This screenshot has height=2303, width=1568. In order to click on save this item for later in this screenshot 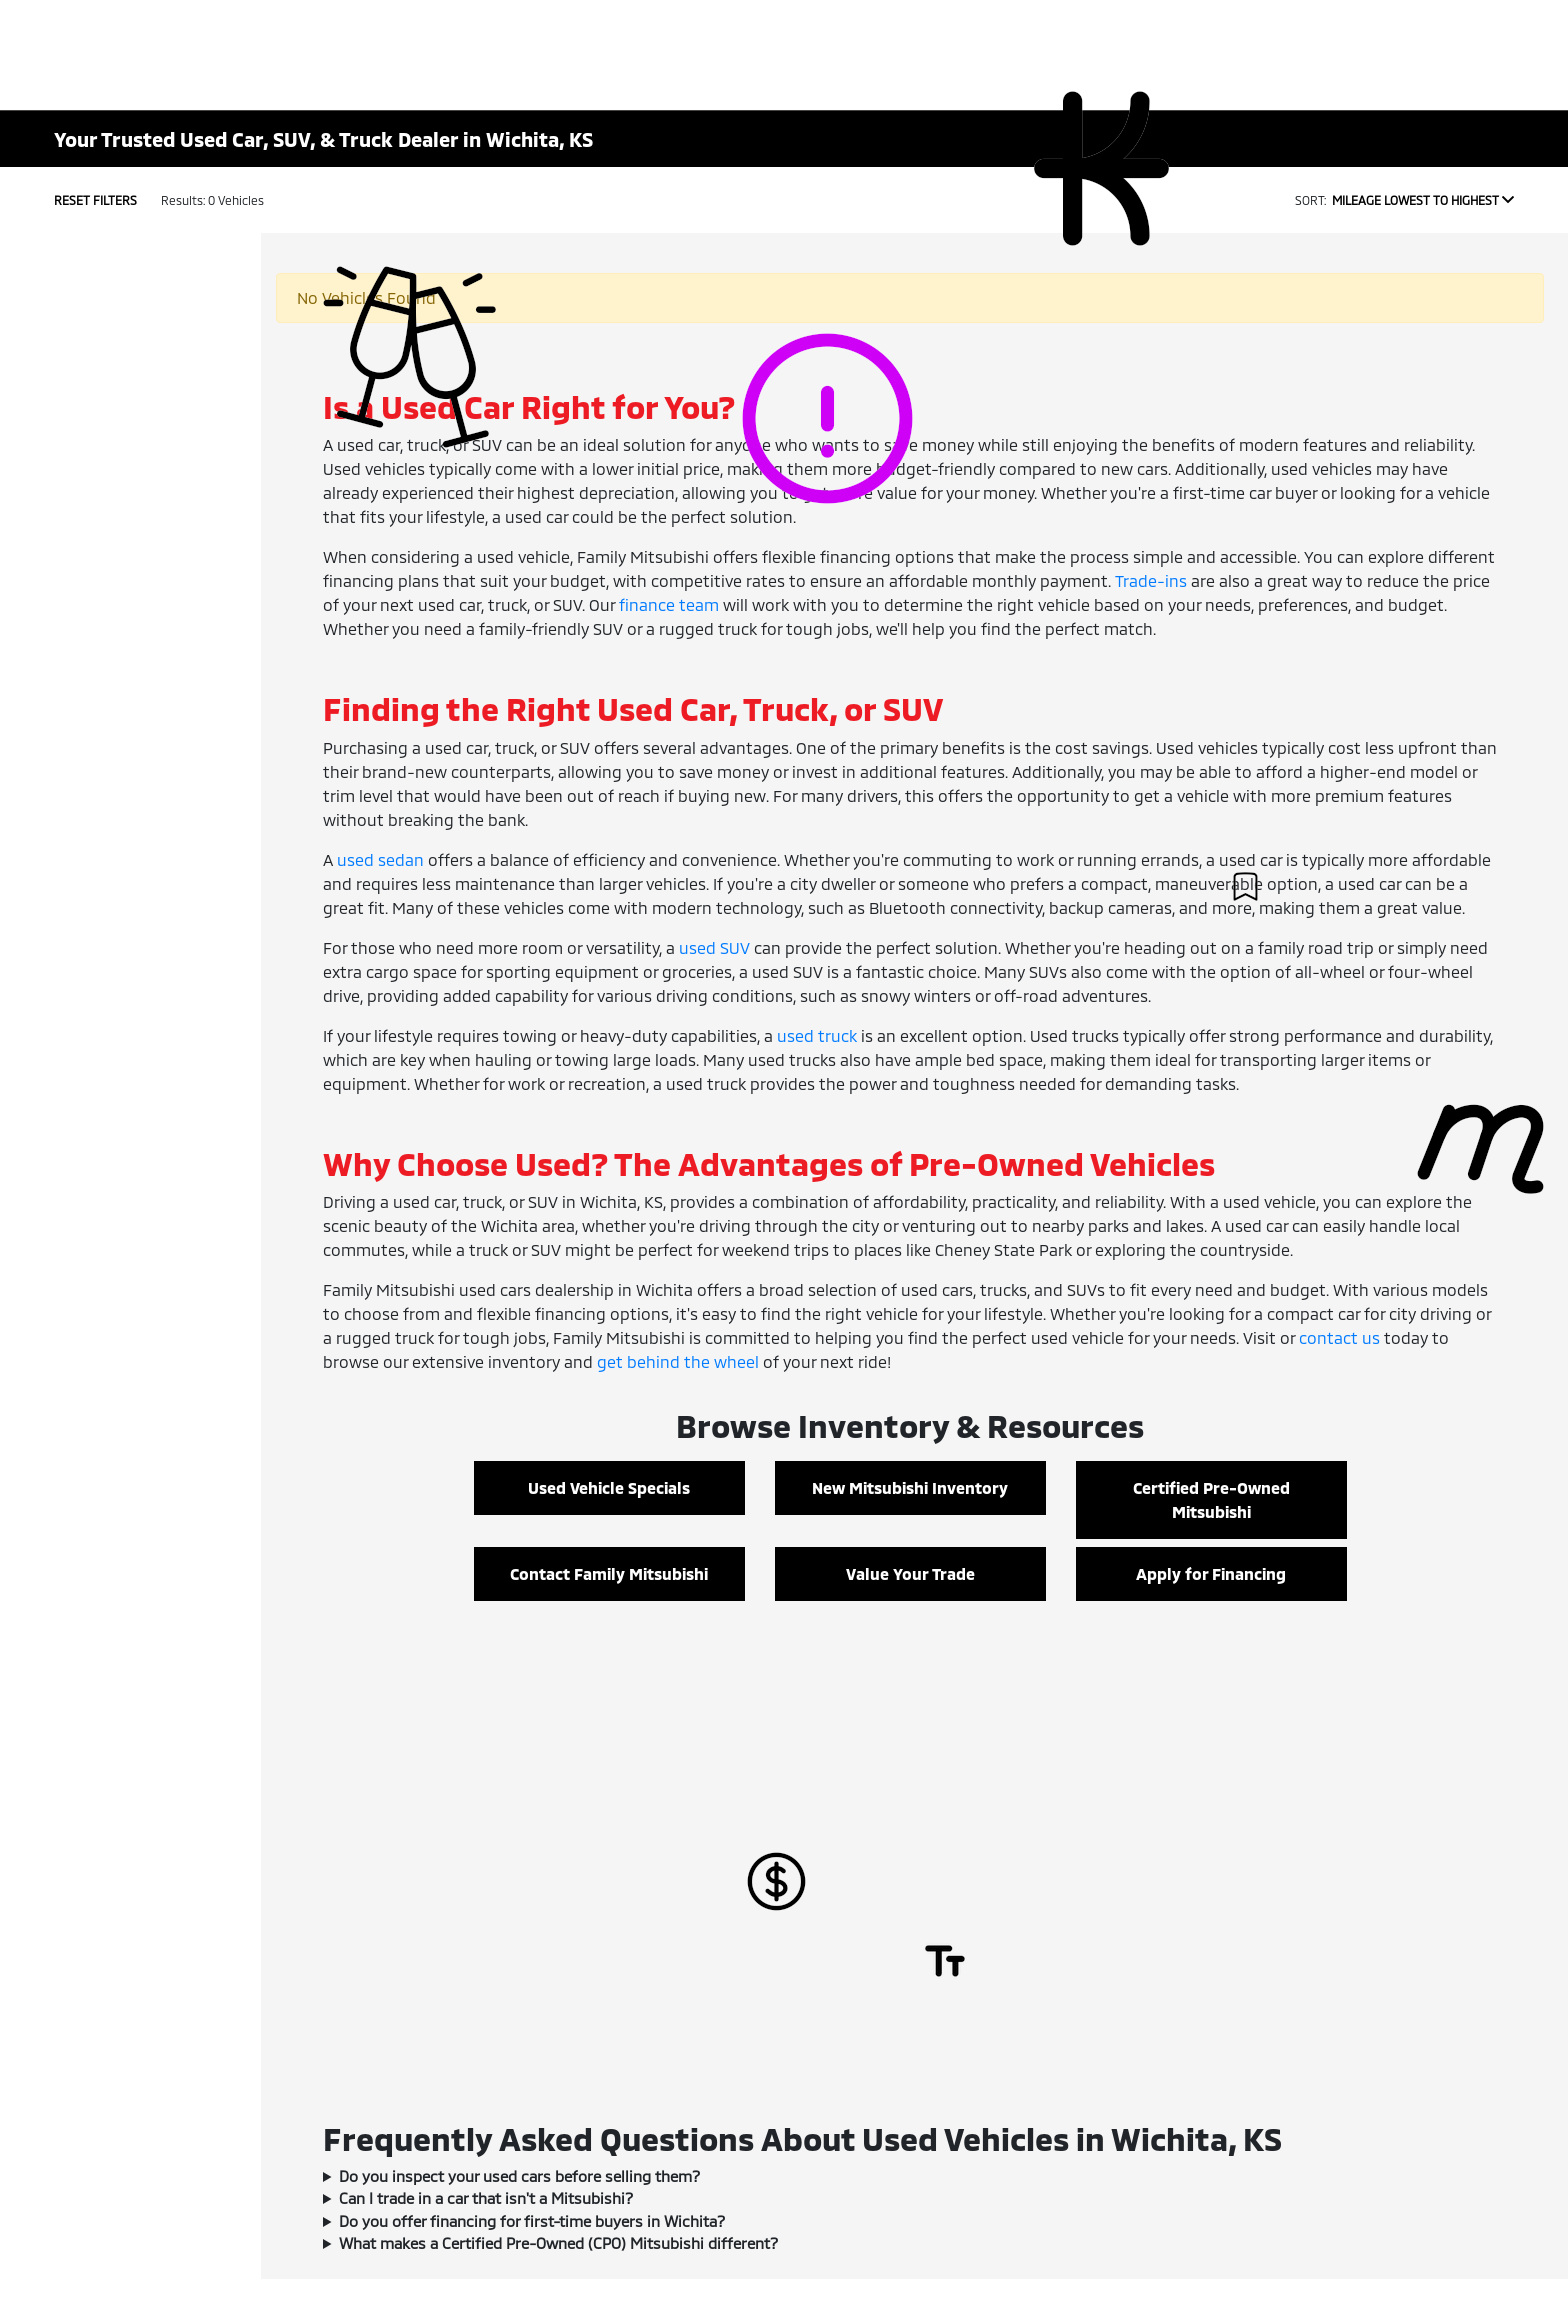, I will do `click(1245, 886)`.